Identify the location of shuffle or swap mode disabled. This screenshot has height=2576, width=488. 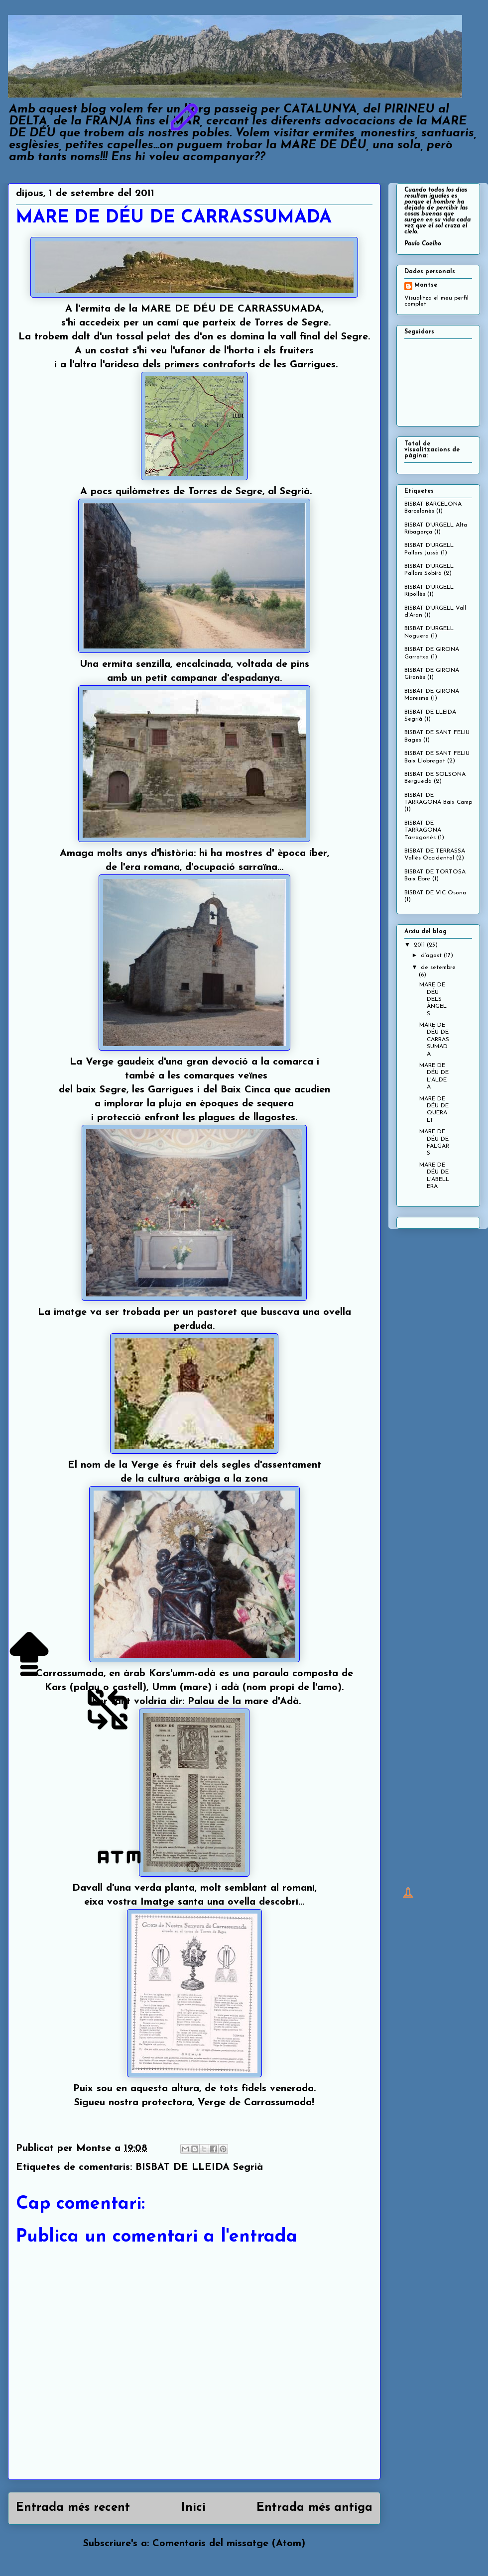
(108, 1710).